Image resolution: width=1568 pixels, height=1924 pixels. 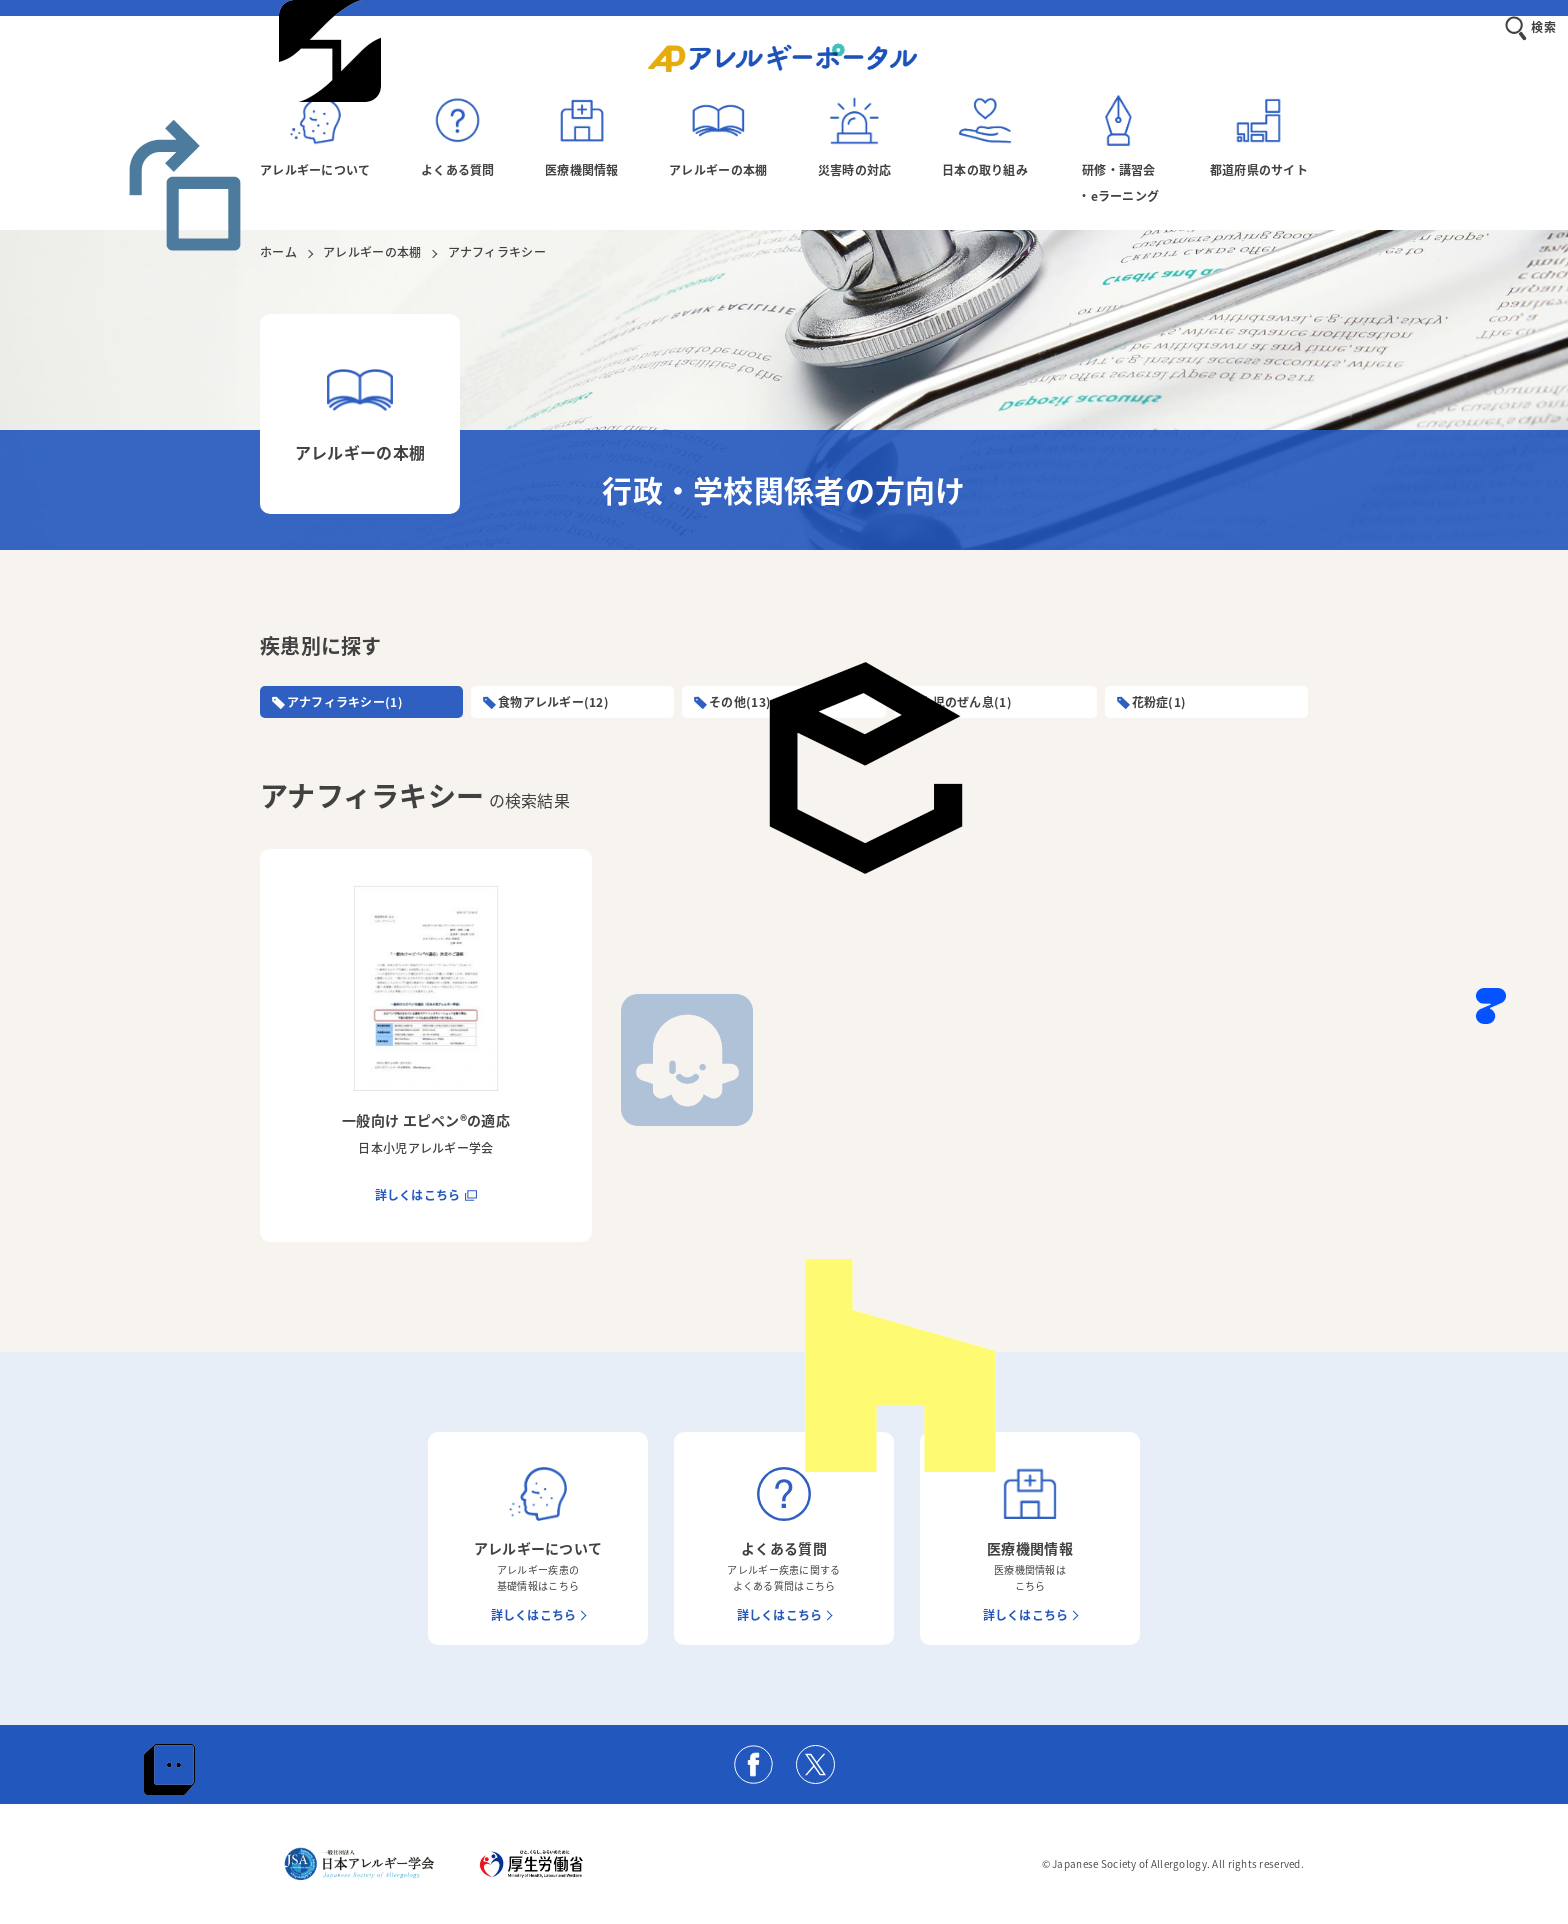 I want to click on myget package hosting service logo, so click(x=866, y=768).